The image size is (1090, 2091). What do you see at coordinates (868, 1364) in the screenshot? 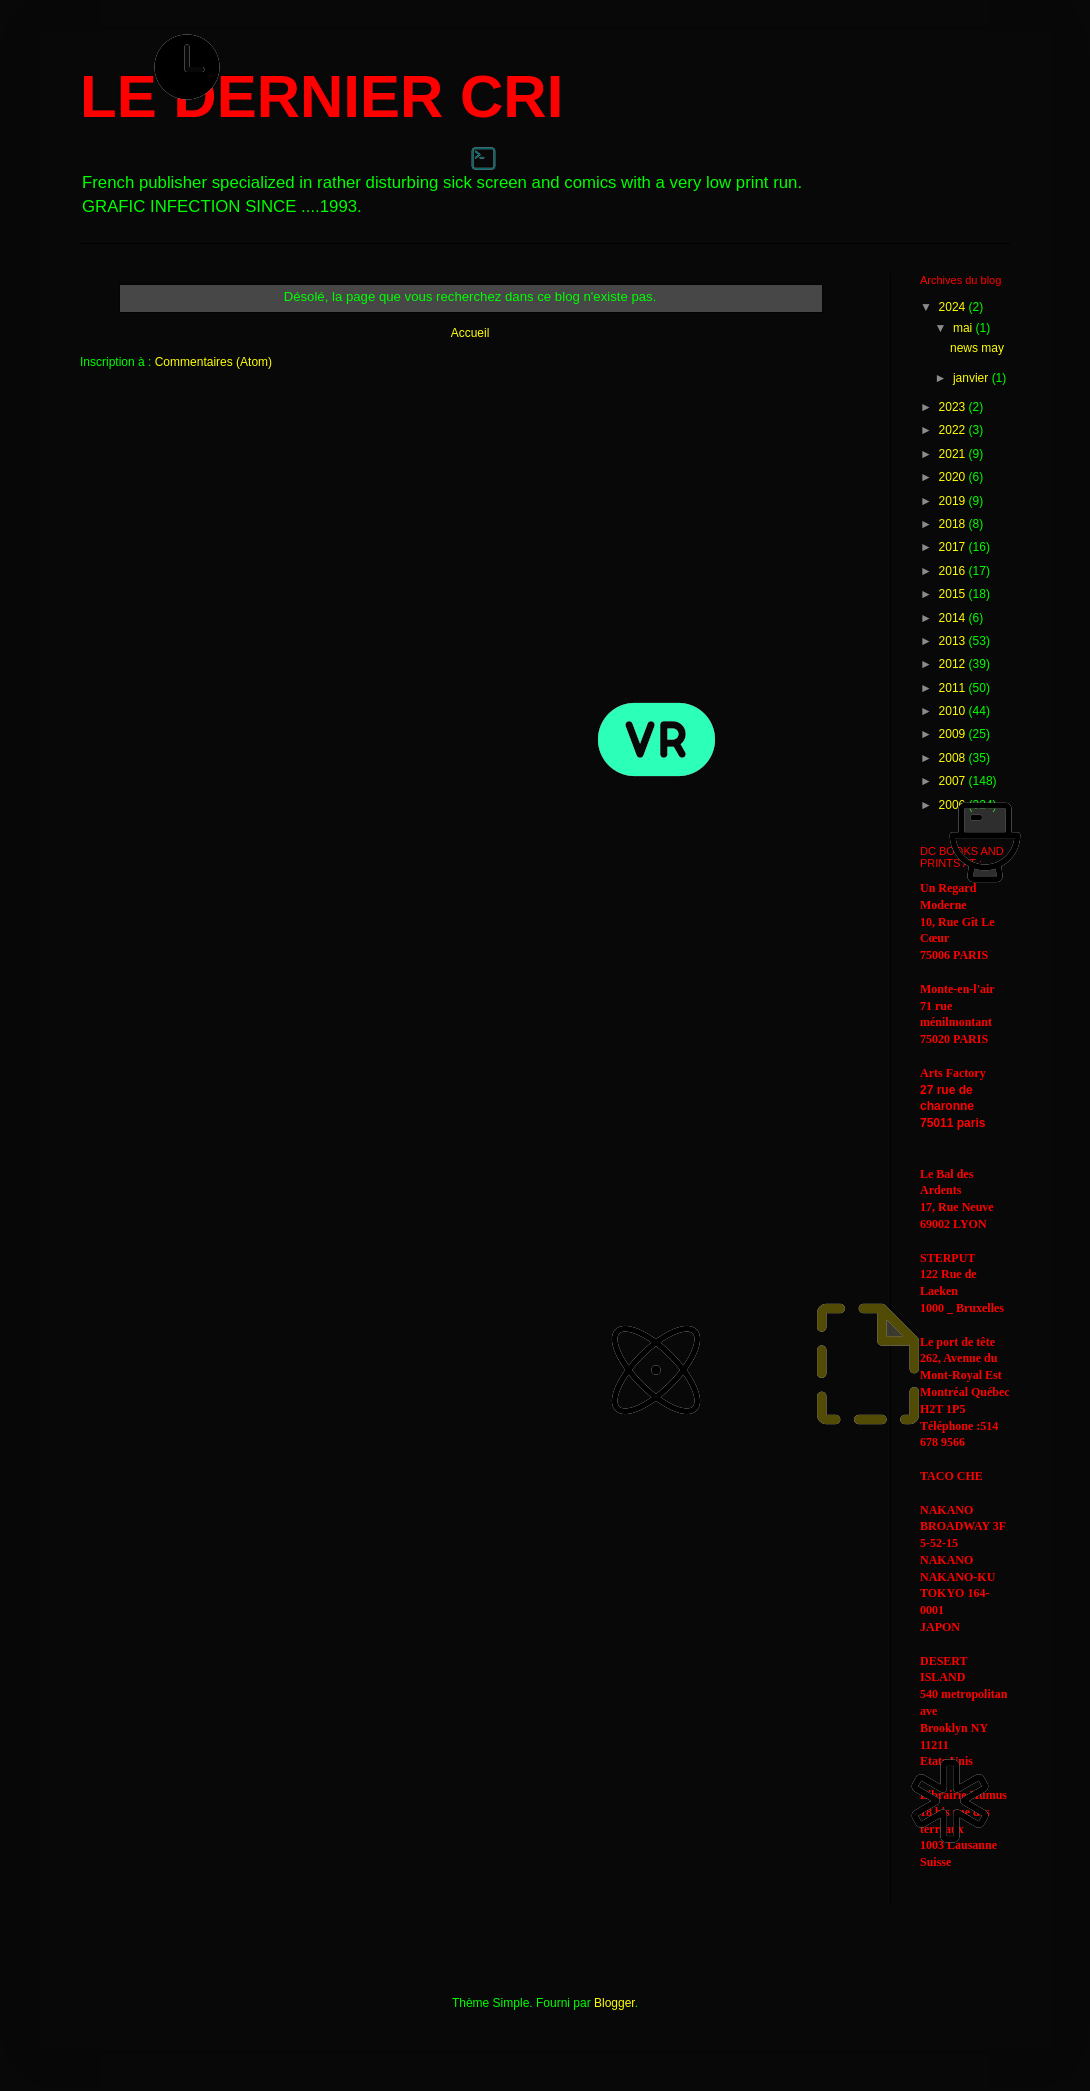
I see `indicates a draft or incomplete file` at bounding box center [868, 1364].